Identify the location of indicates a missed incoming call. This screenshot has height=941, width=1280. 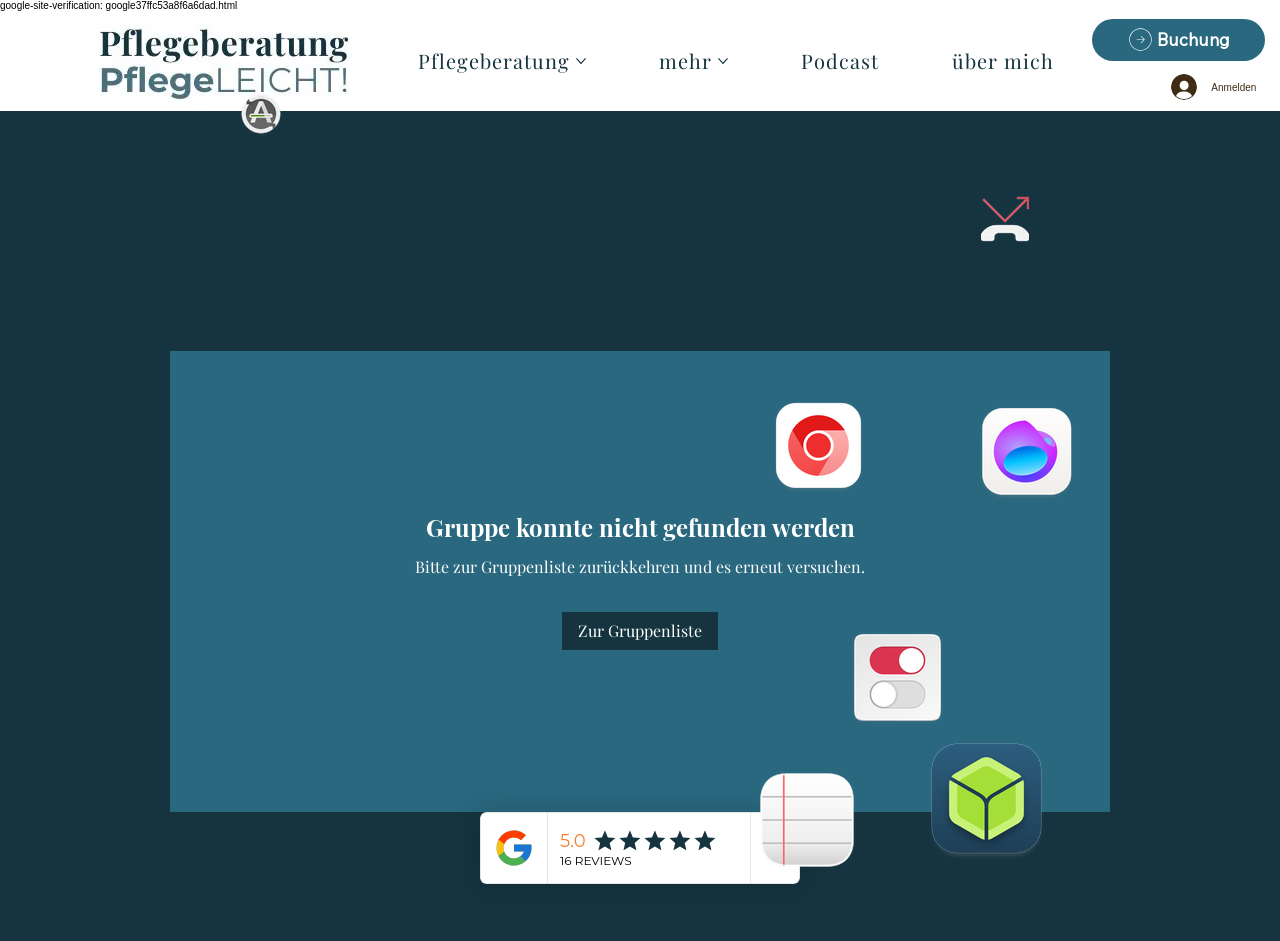
(1005, 219).